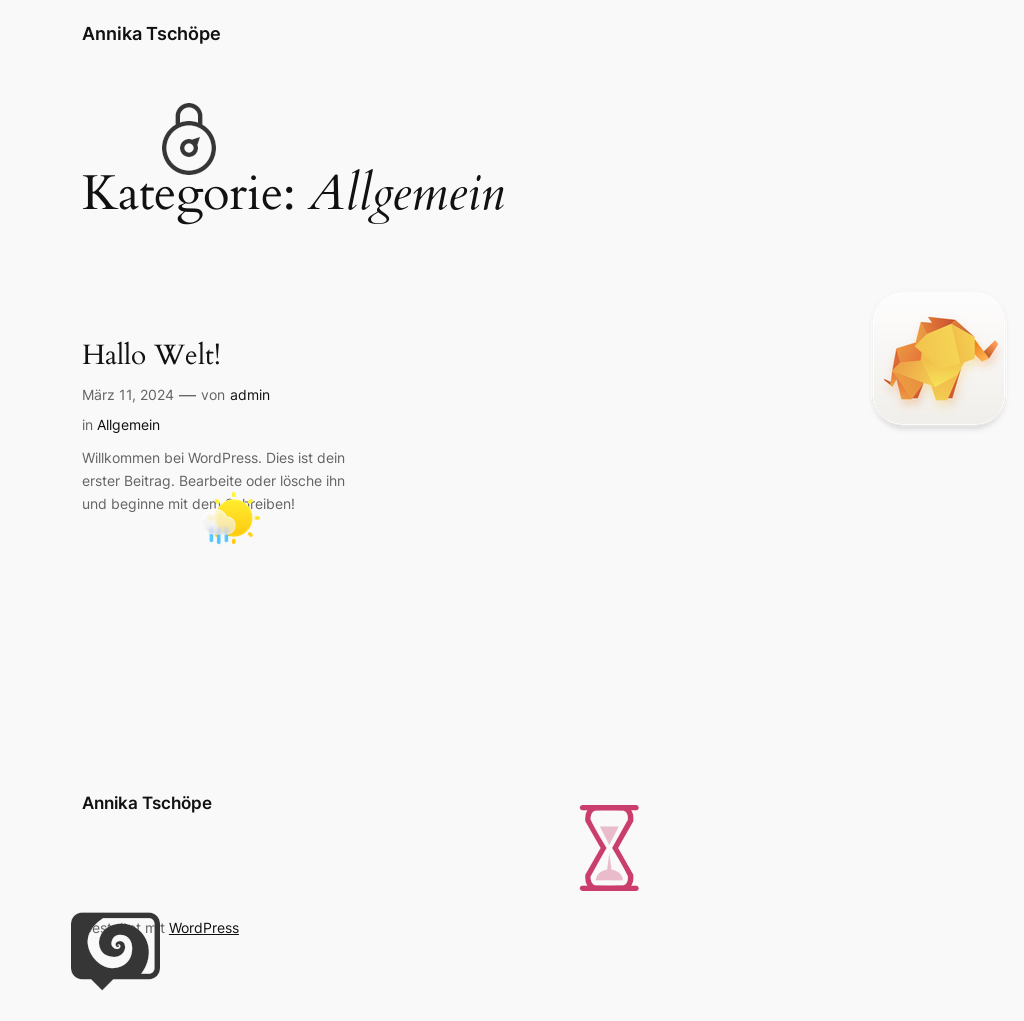 The width and height of the screenshot is (1024, 1021). I want to click on access screen time settings, so click(612, 848).